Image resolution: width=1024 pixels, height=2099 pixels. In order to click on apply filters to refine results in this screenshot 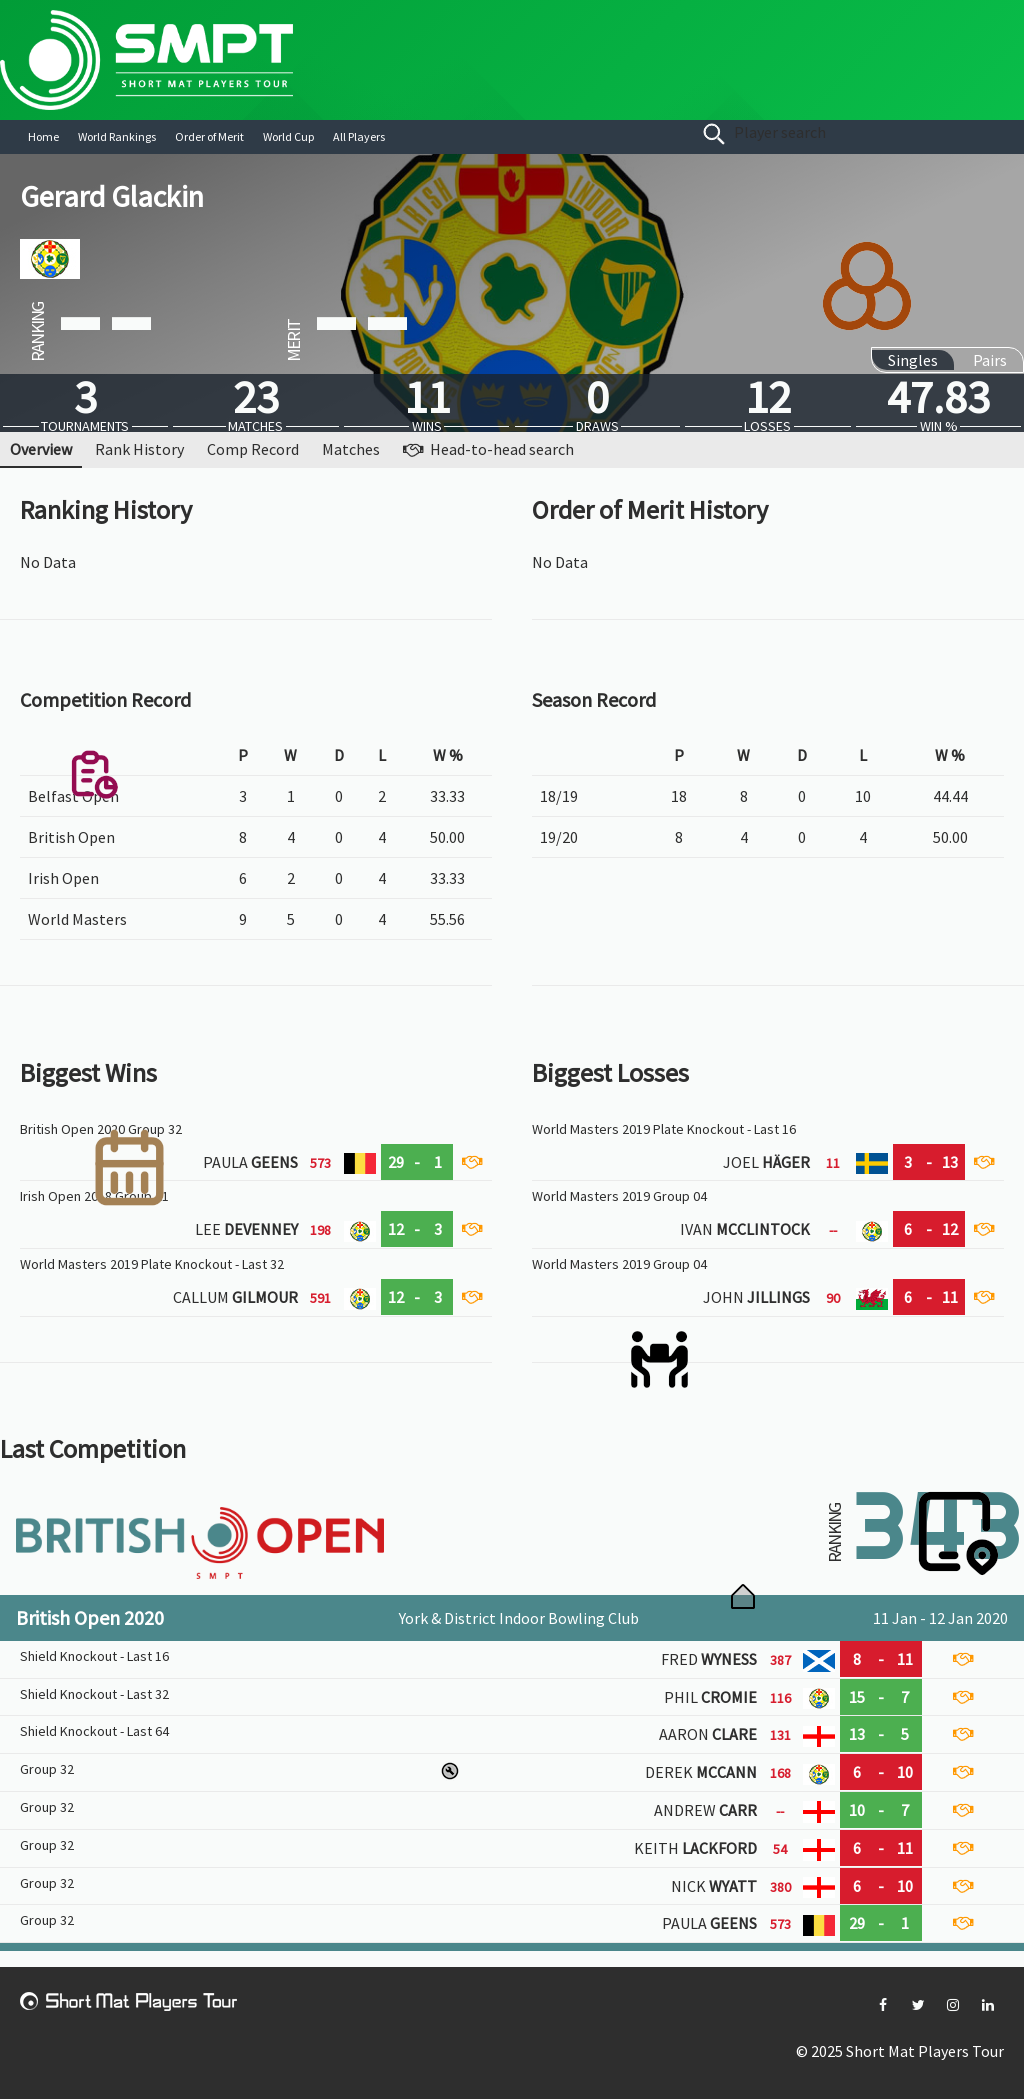, I will do `click(867, 286)`.